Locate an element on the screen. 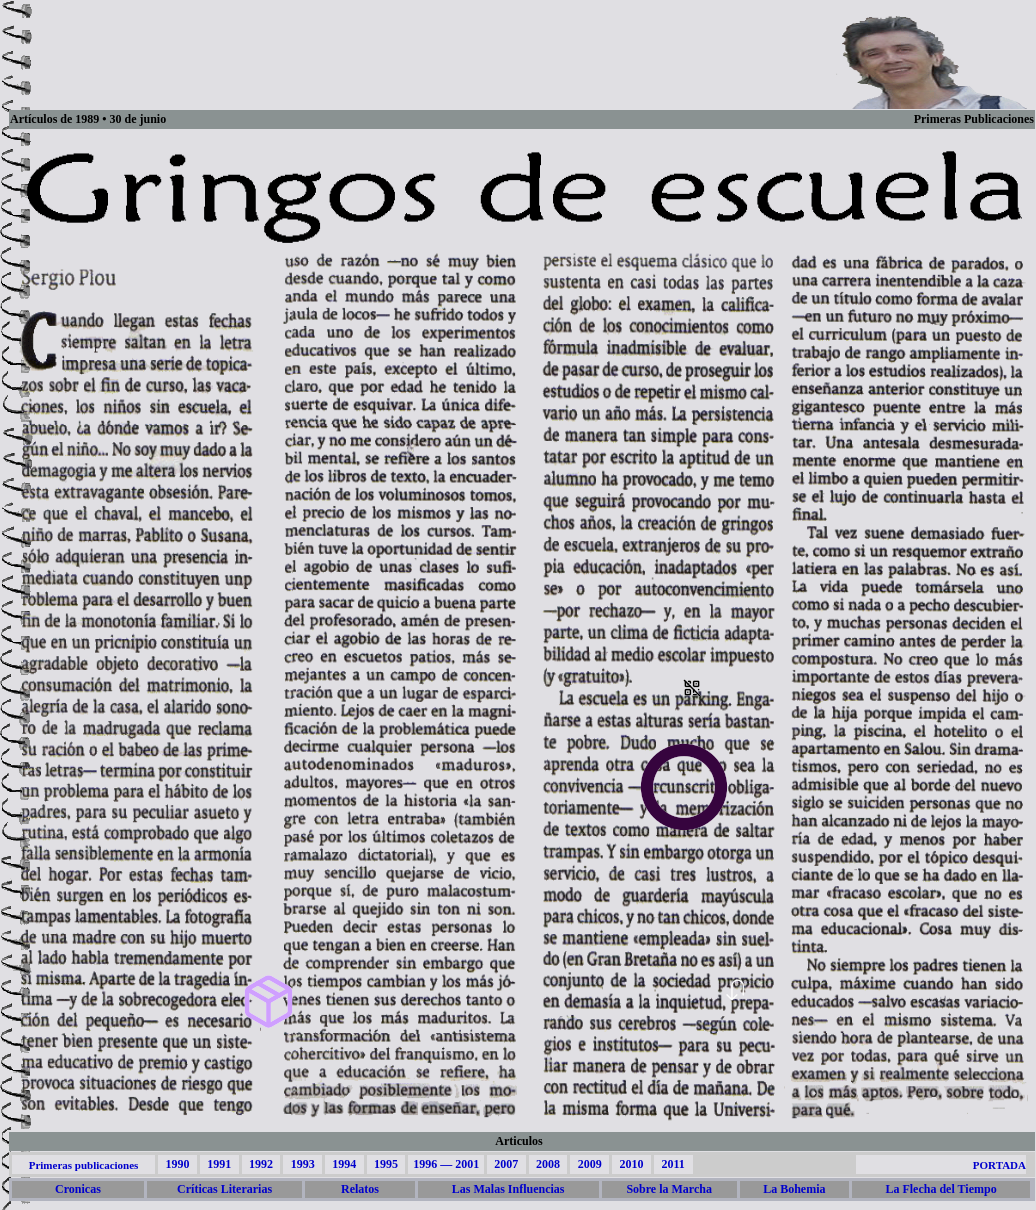 The image size is (1036, 1210). QR code scanning is disabled is located at coordinates (692, 688).